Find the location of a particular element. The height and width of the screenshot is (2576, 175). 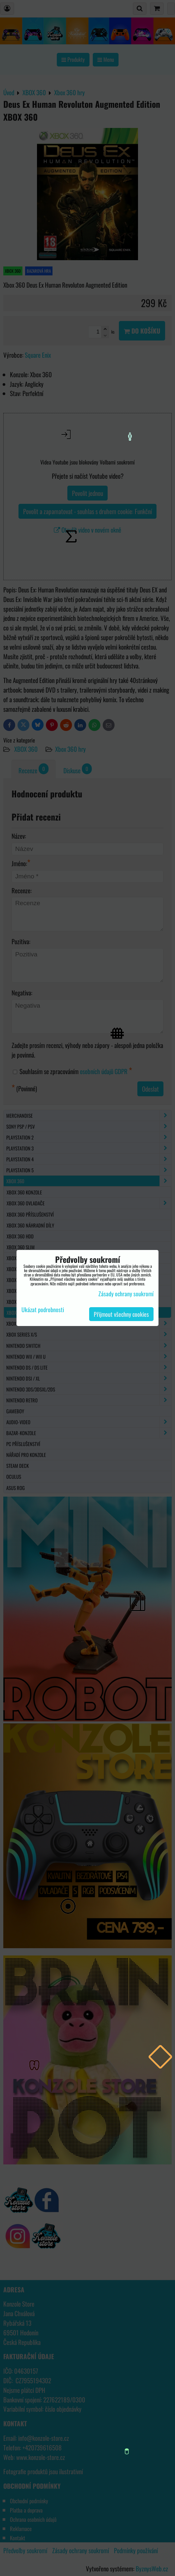

expand the sidebar panel is located at coordinates (137, 1603).